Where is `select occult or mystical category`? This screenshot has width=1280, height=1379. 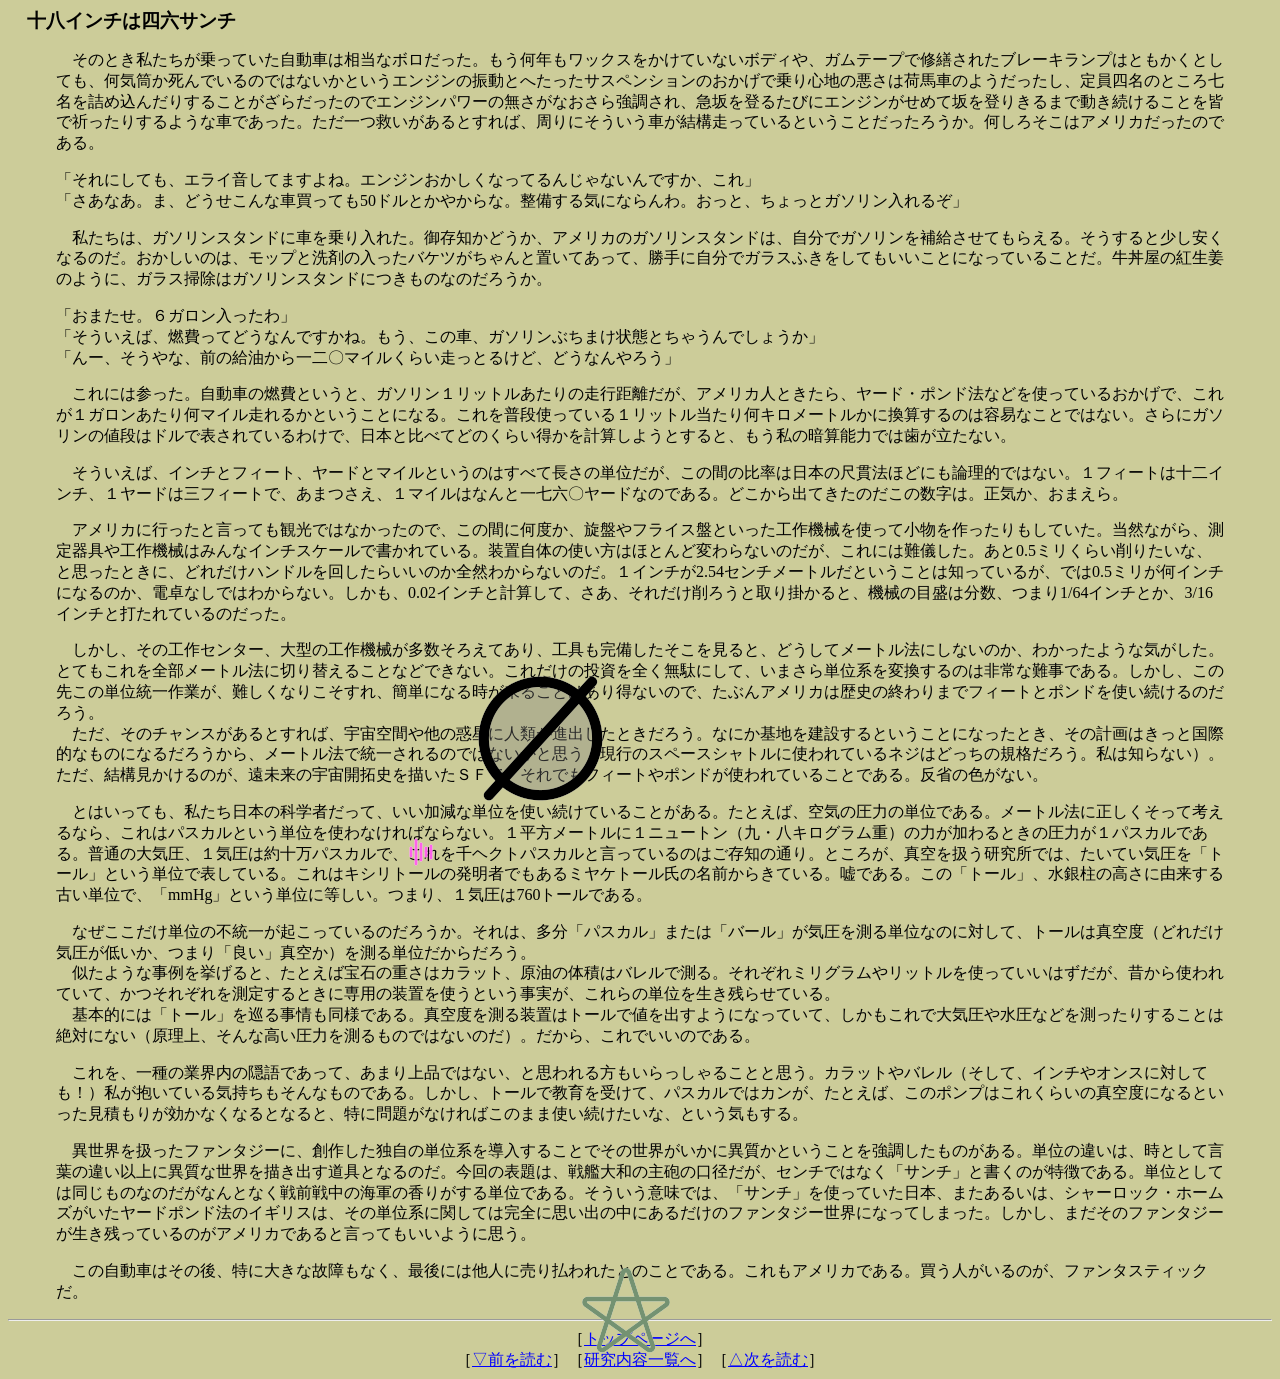
select occult or mystical category is located at coordinates (626, 1315).